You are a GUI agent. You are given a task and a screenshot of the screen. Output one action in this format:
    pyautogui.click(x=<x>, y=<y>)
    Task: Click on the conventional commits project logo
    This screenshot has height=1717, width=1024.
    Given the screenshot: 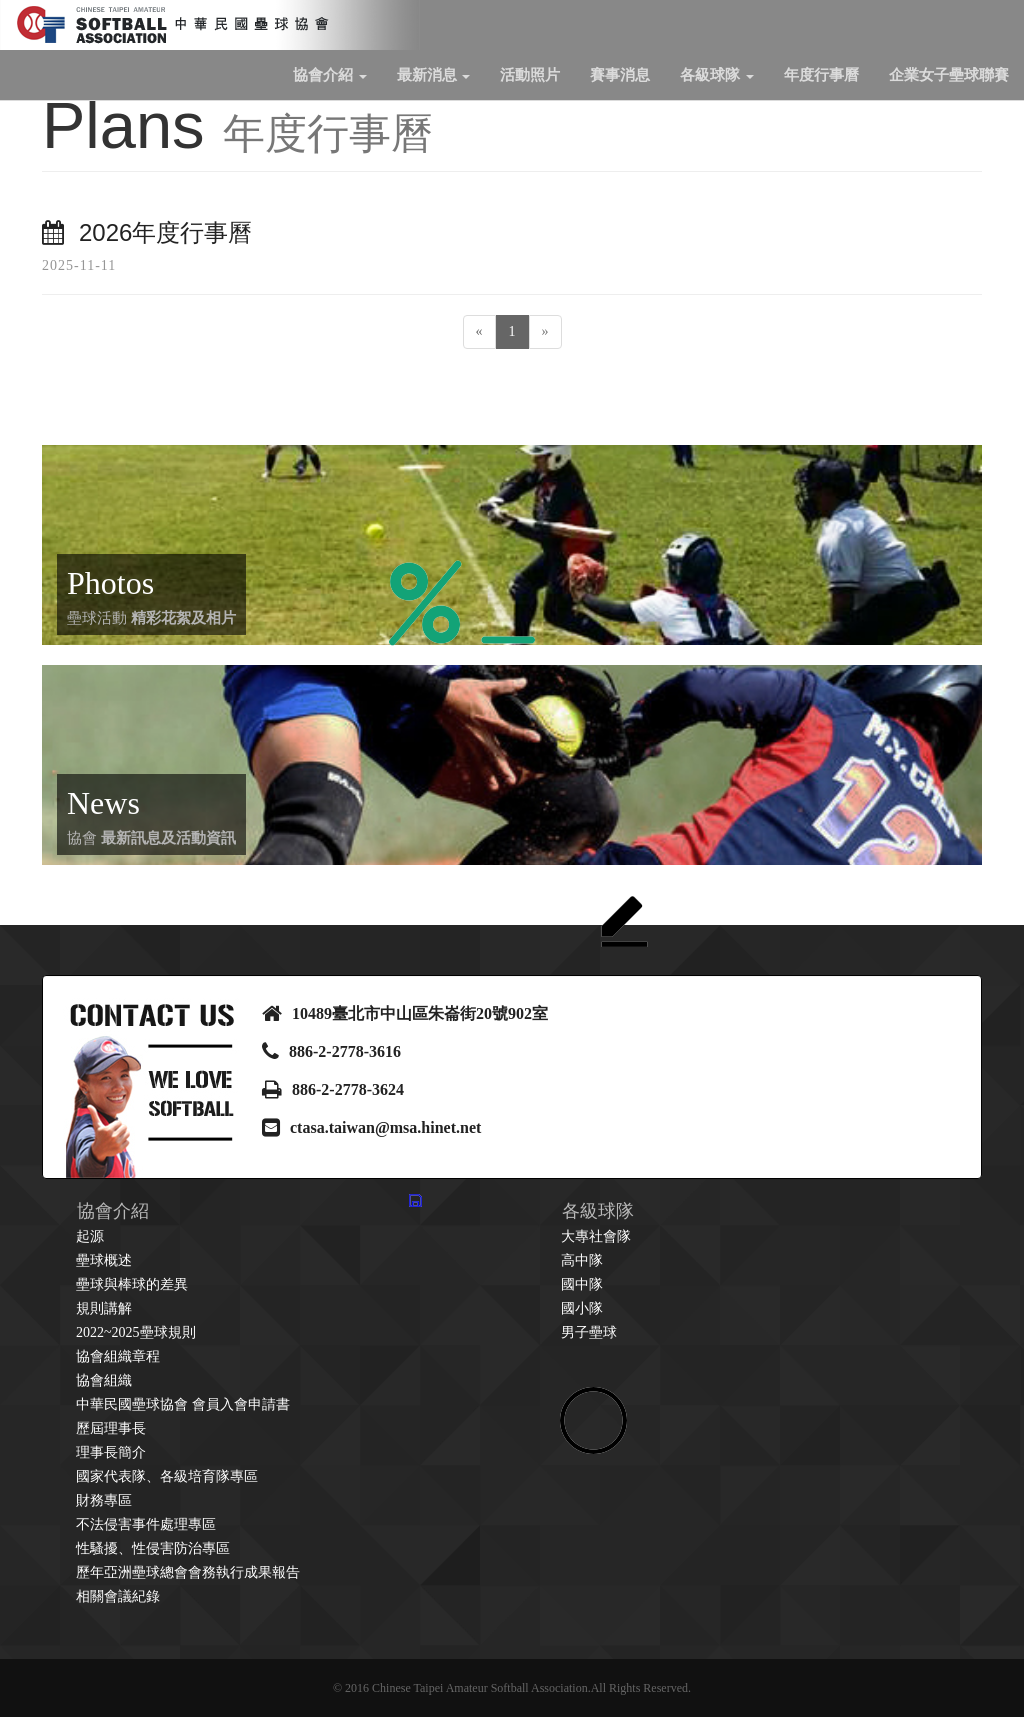 What is the action you would take?
    pyautogui.click(x=593, y=1420)
    